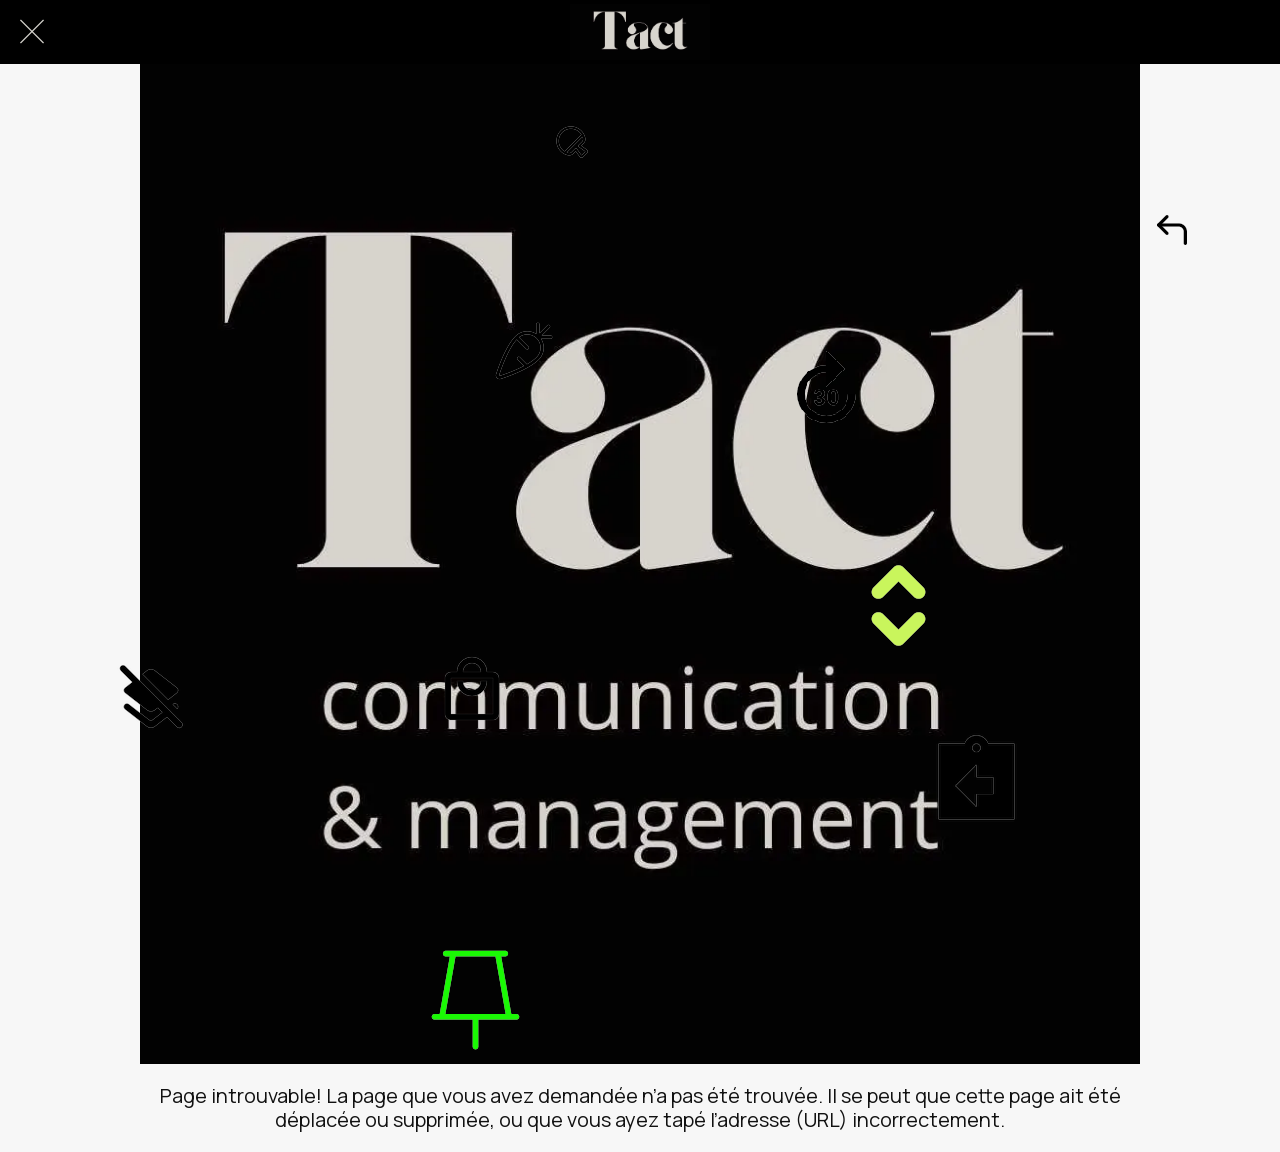 The height and width of the screenshot is (1152, 1280). I want to click on pin an item to keep it visible, so click(475, 994).